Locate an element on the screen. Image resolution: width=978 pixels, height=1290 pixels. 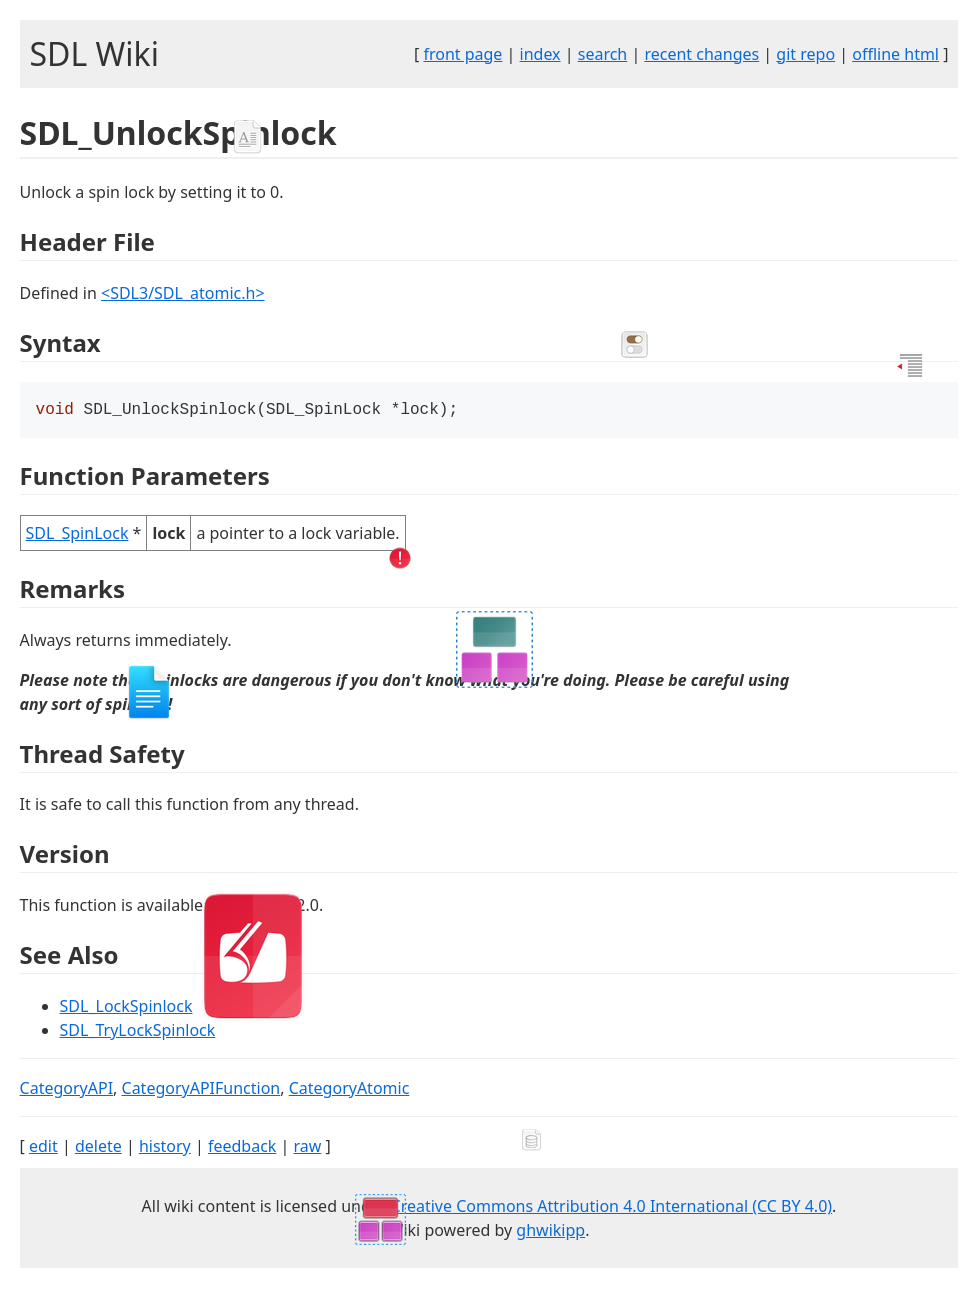
open a text document or word processing file is located at coordinates (149, 693).